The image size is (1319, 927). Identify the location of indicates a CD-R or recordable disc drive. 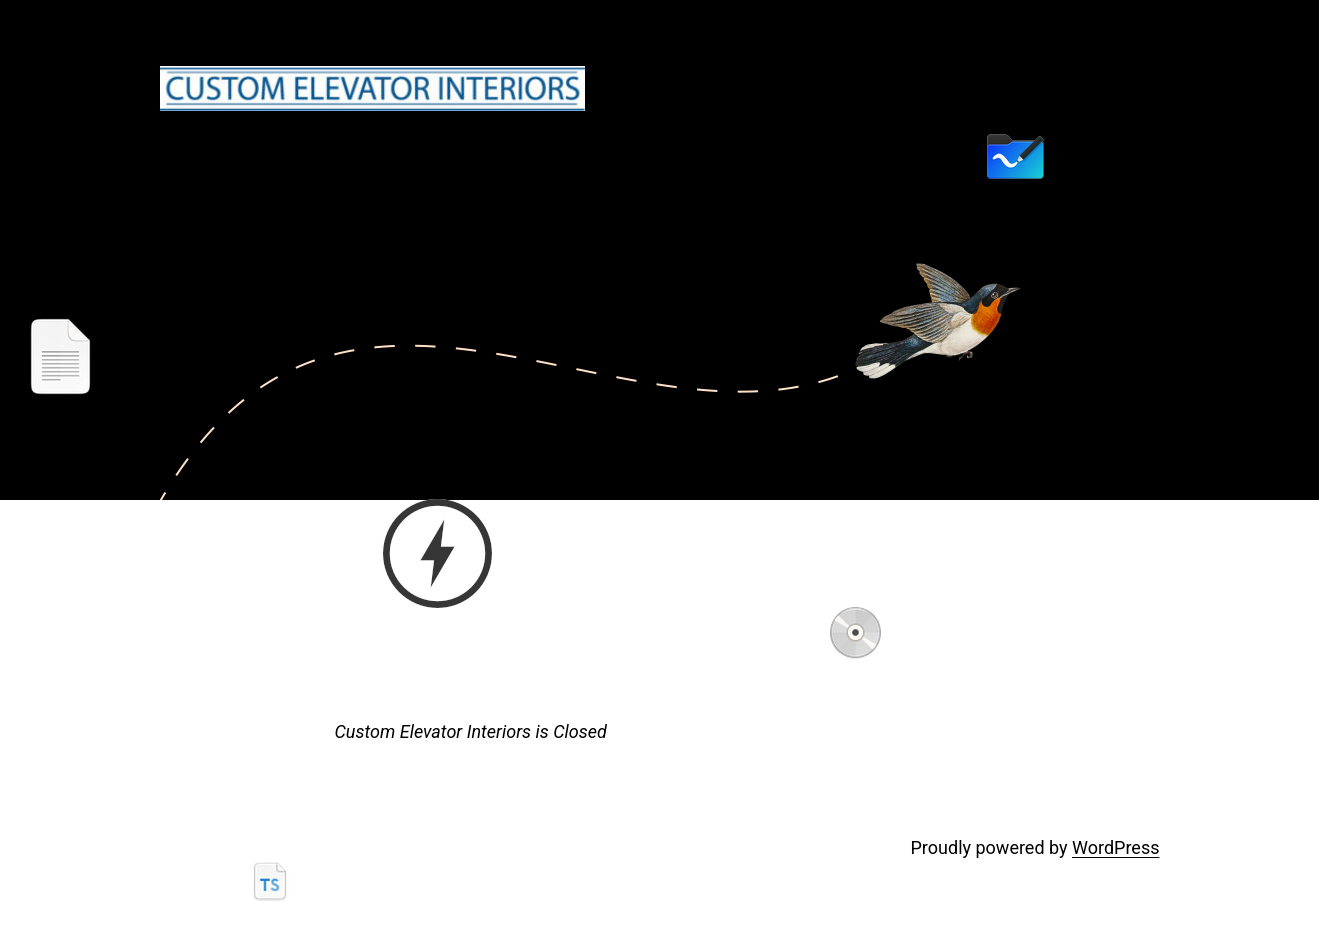
(855, 632).